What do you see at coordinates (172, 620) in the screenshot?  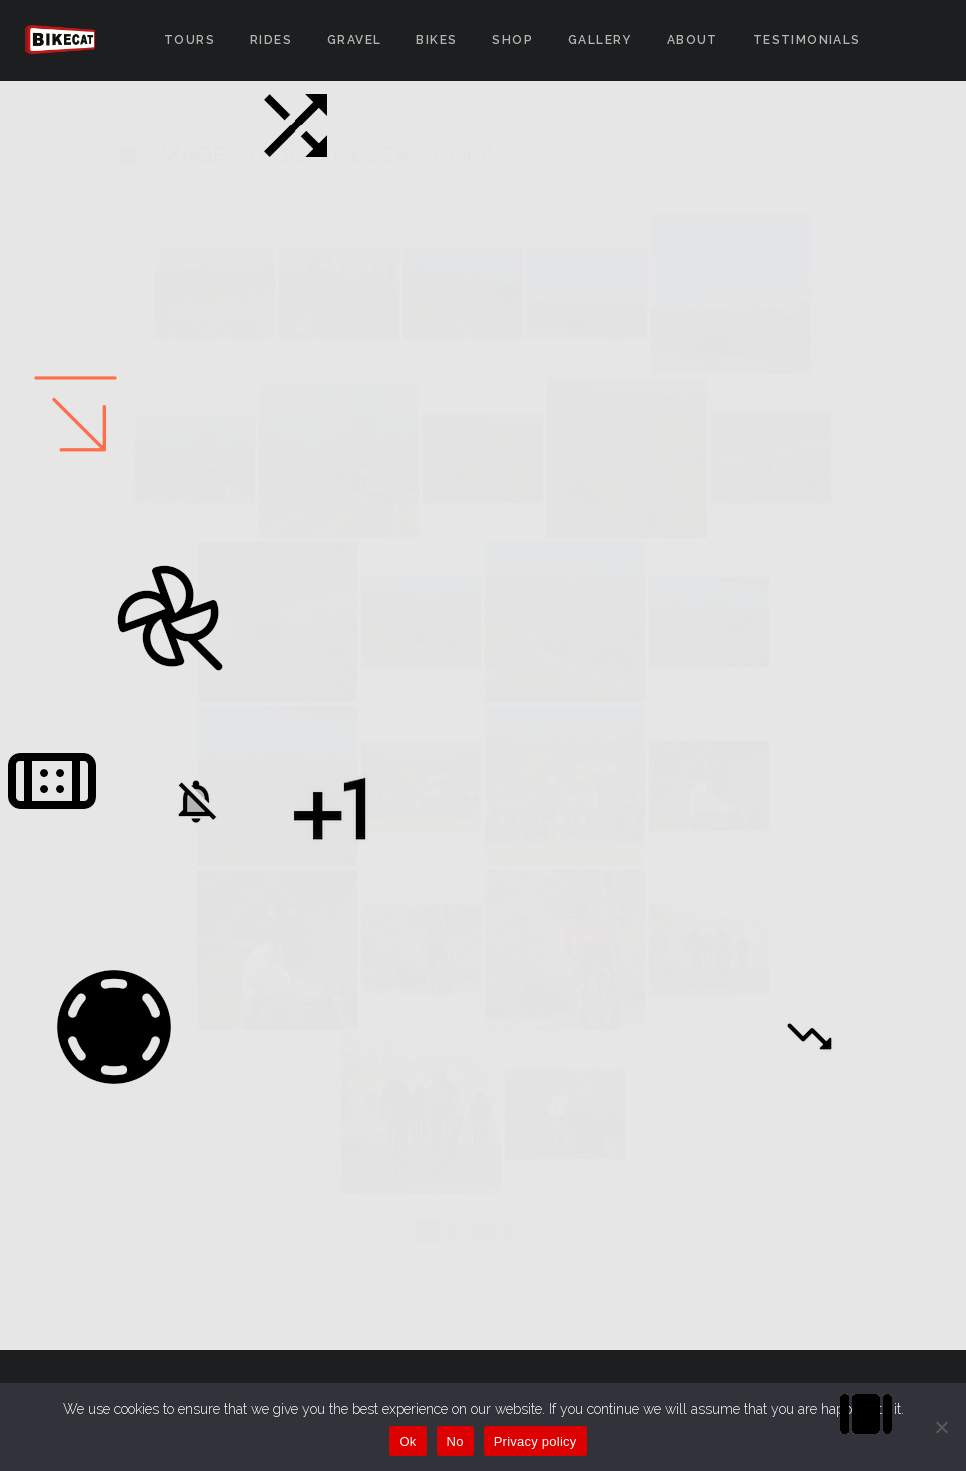 I see `decorative or playful element indicating fun or whimsy` at bounding box center [172, 620].